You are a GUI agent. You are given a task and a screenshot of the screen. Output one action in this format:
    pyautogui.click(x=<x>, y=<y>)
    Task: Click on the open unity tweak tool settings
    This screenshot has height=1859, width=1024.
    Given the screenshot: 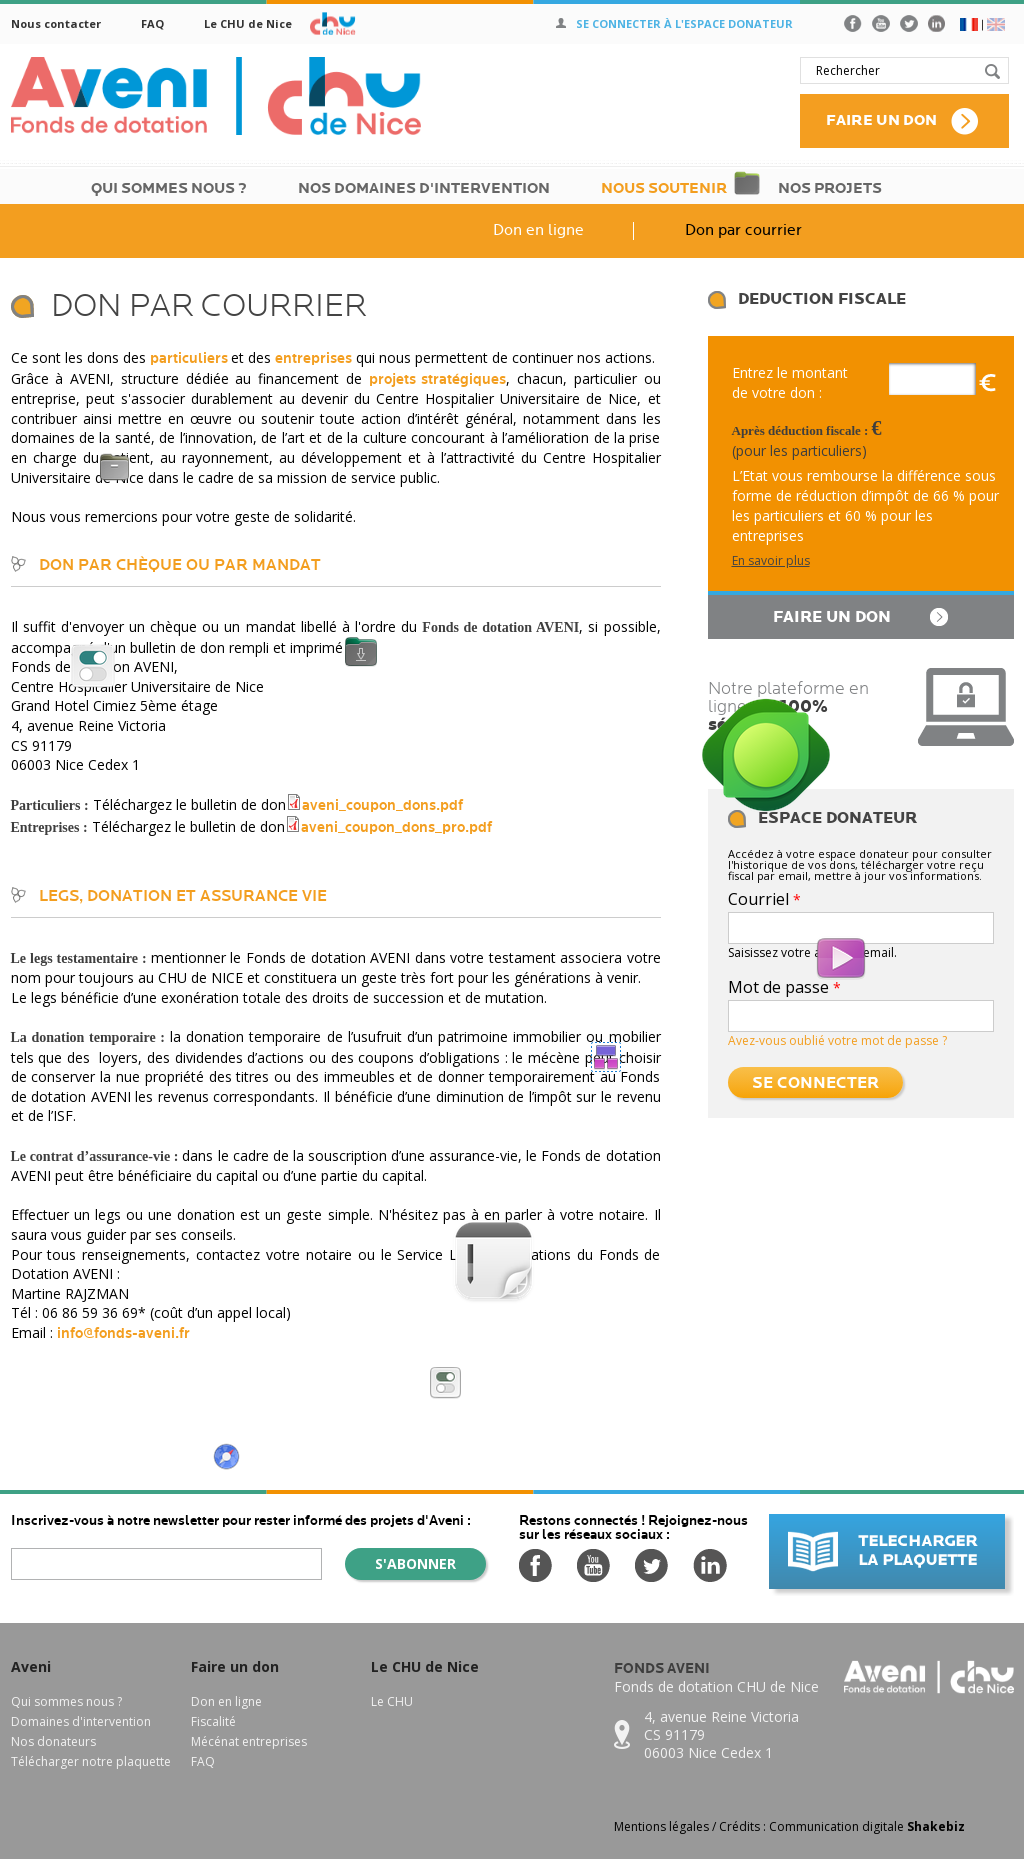 What is the action you would take?
    pyautogui.click(x=445, y=1382)
    